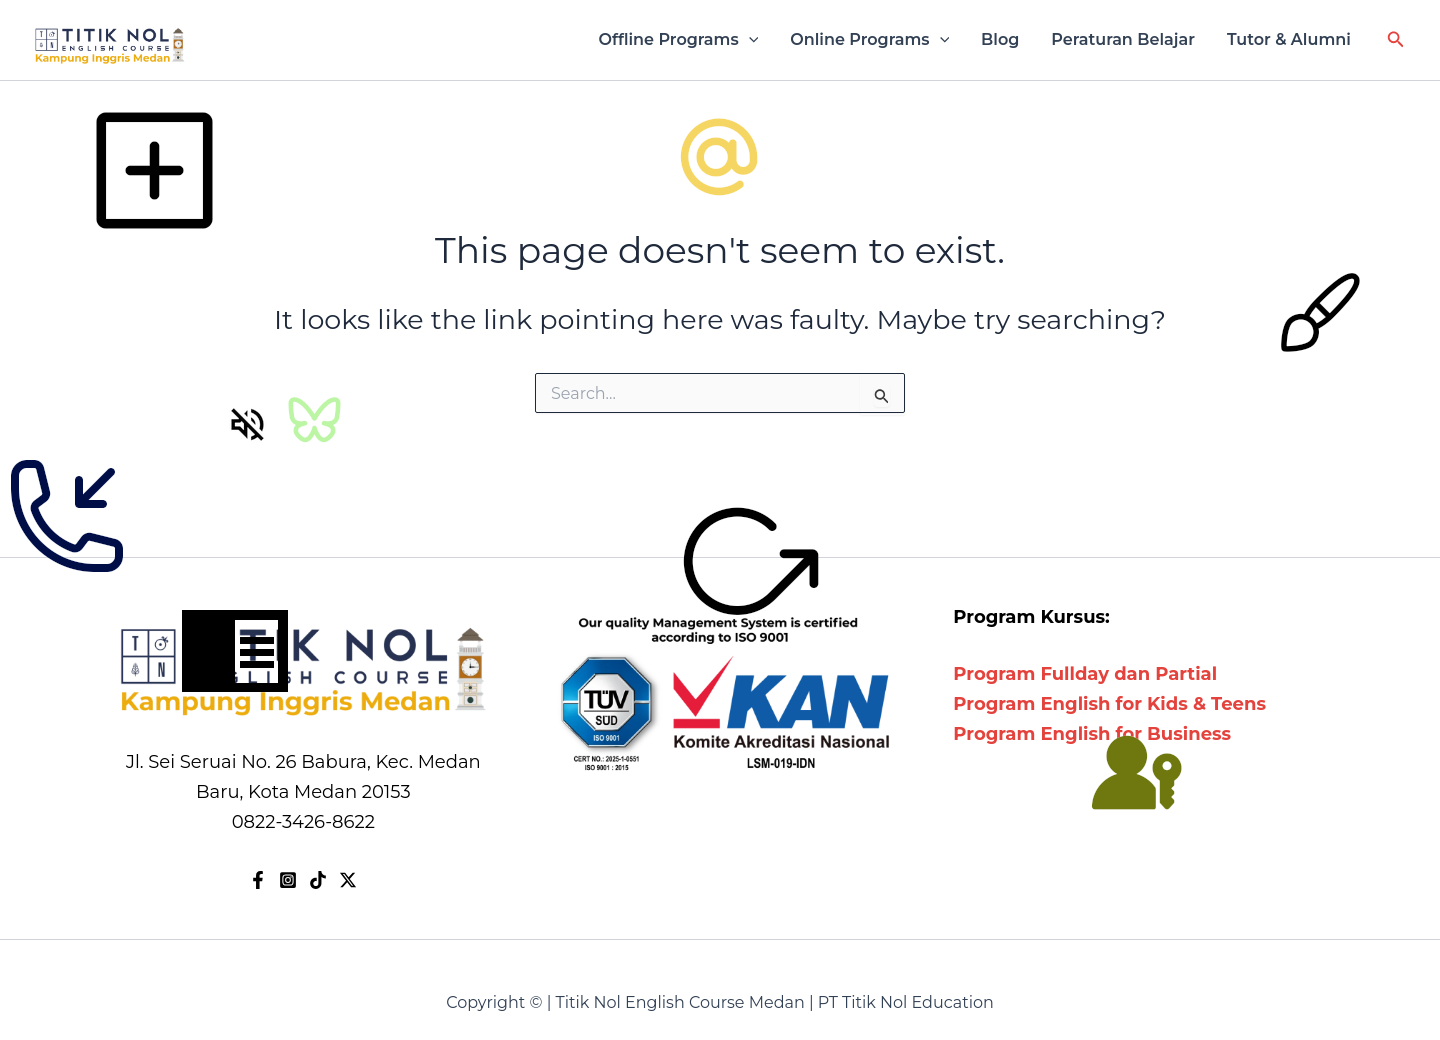 Image resolution: width=1440 pixels, height=1040 pixels. I want to click on refresh or reload content, so click(752, 561).